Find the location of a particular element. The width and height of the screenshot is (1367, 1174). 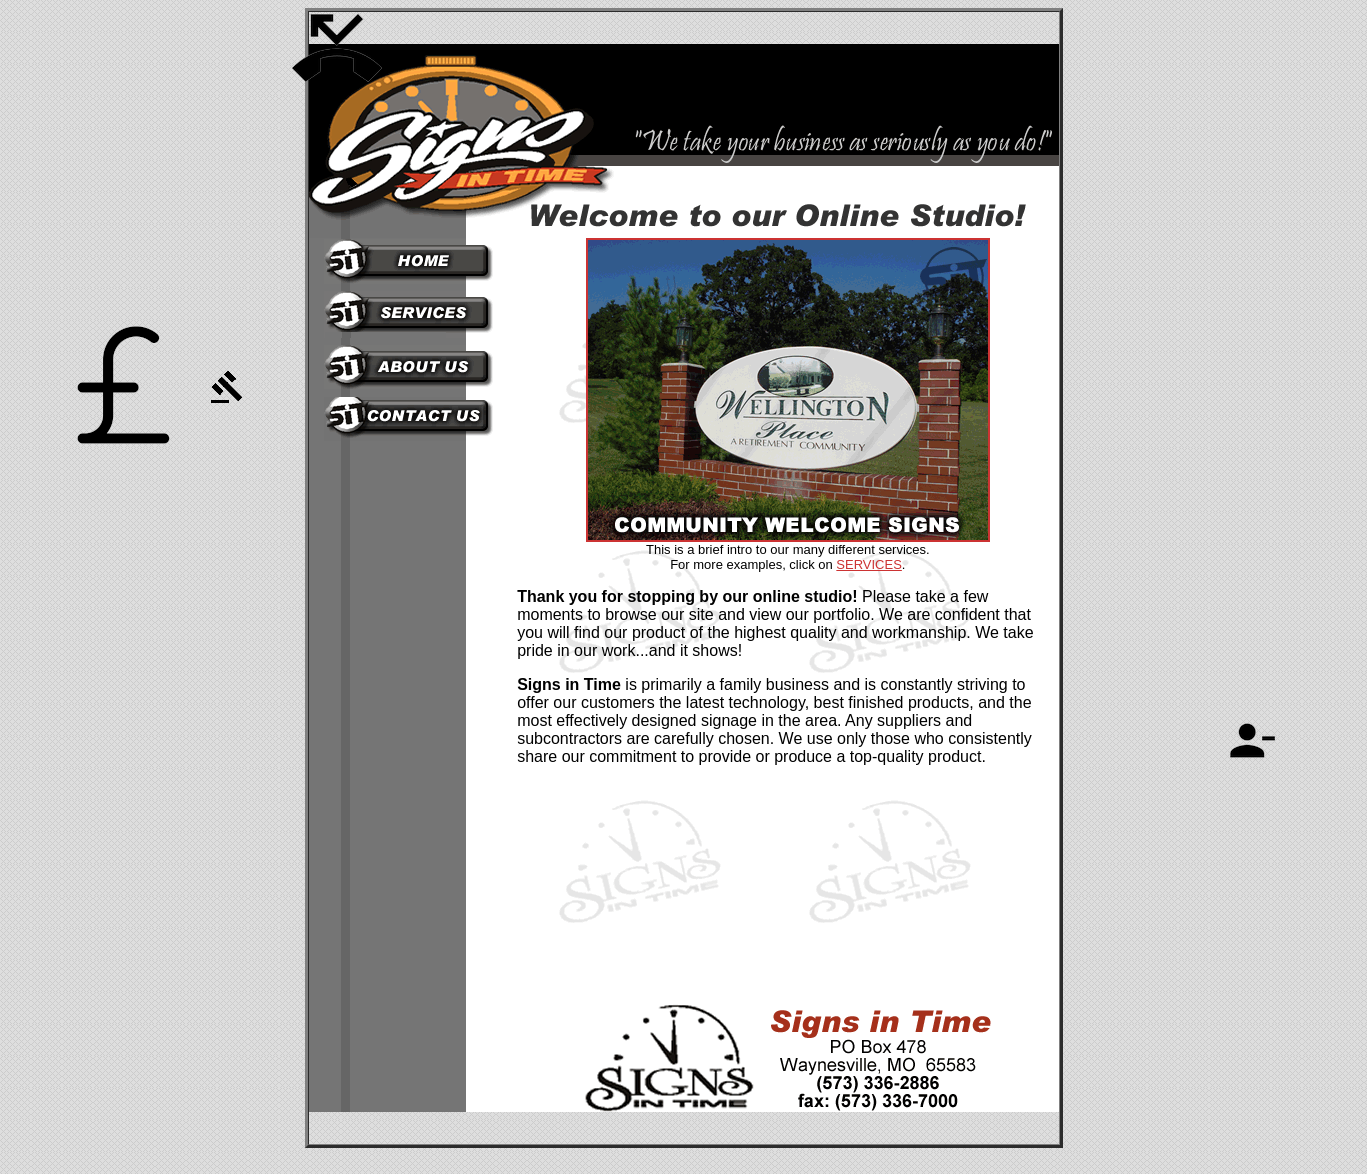

indicates a missed phone call is located at coordinates (337, 48).